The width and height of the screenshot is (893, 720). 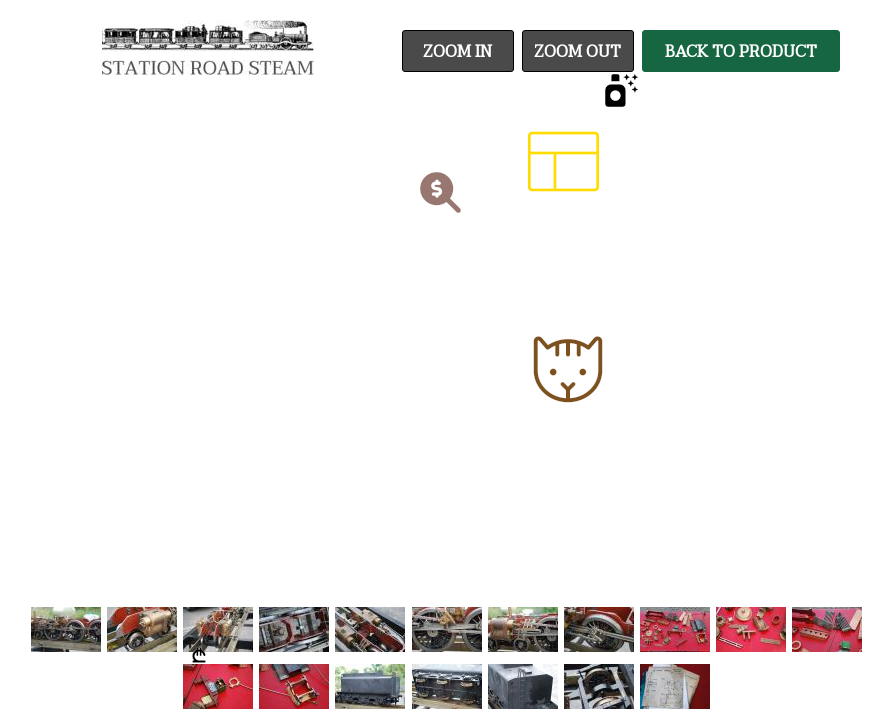 What do you see at coordinates (440, 192) in the screenshot?
I see `search for prices or financial information` at bounding box center [440, 192].